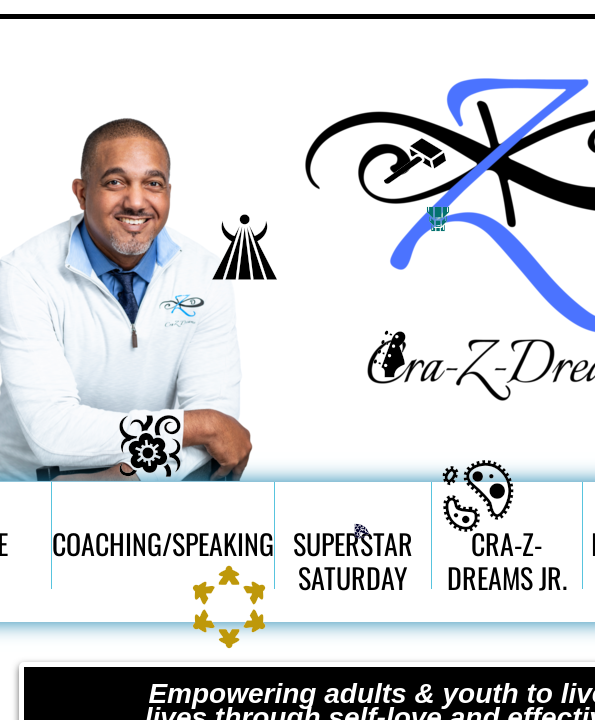  What do you see at coordinates (389, 353) in the screenshot?
I see `access bass guitar or music settings` at bounding box center [389, 353].